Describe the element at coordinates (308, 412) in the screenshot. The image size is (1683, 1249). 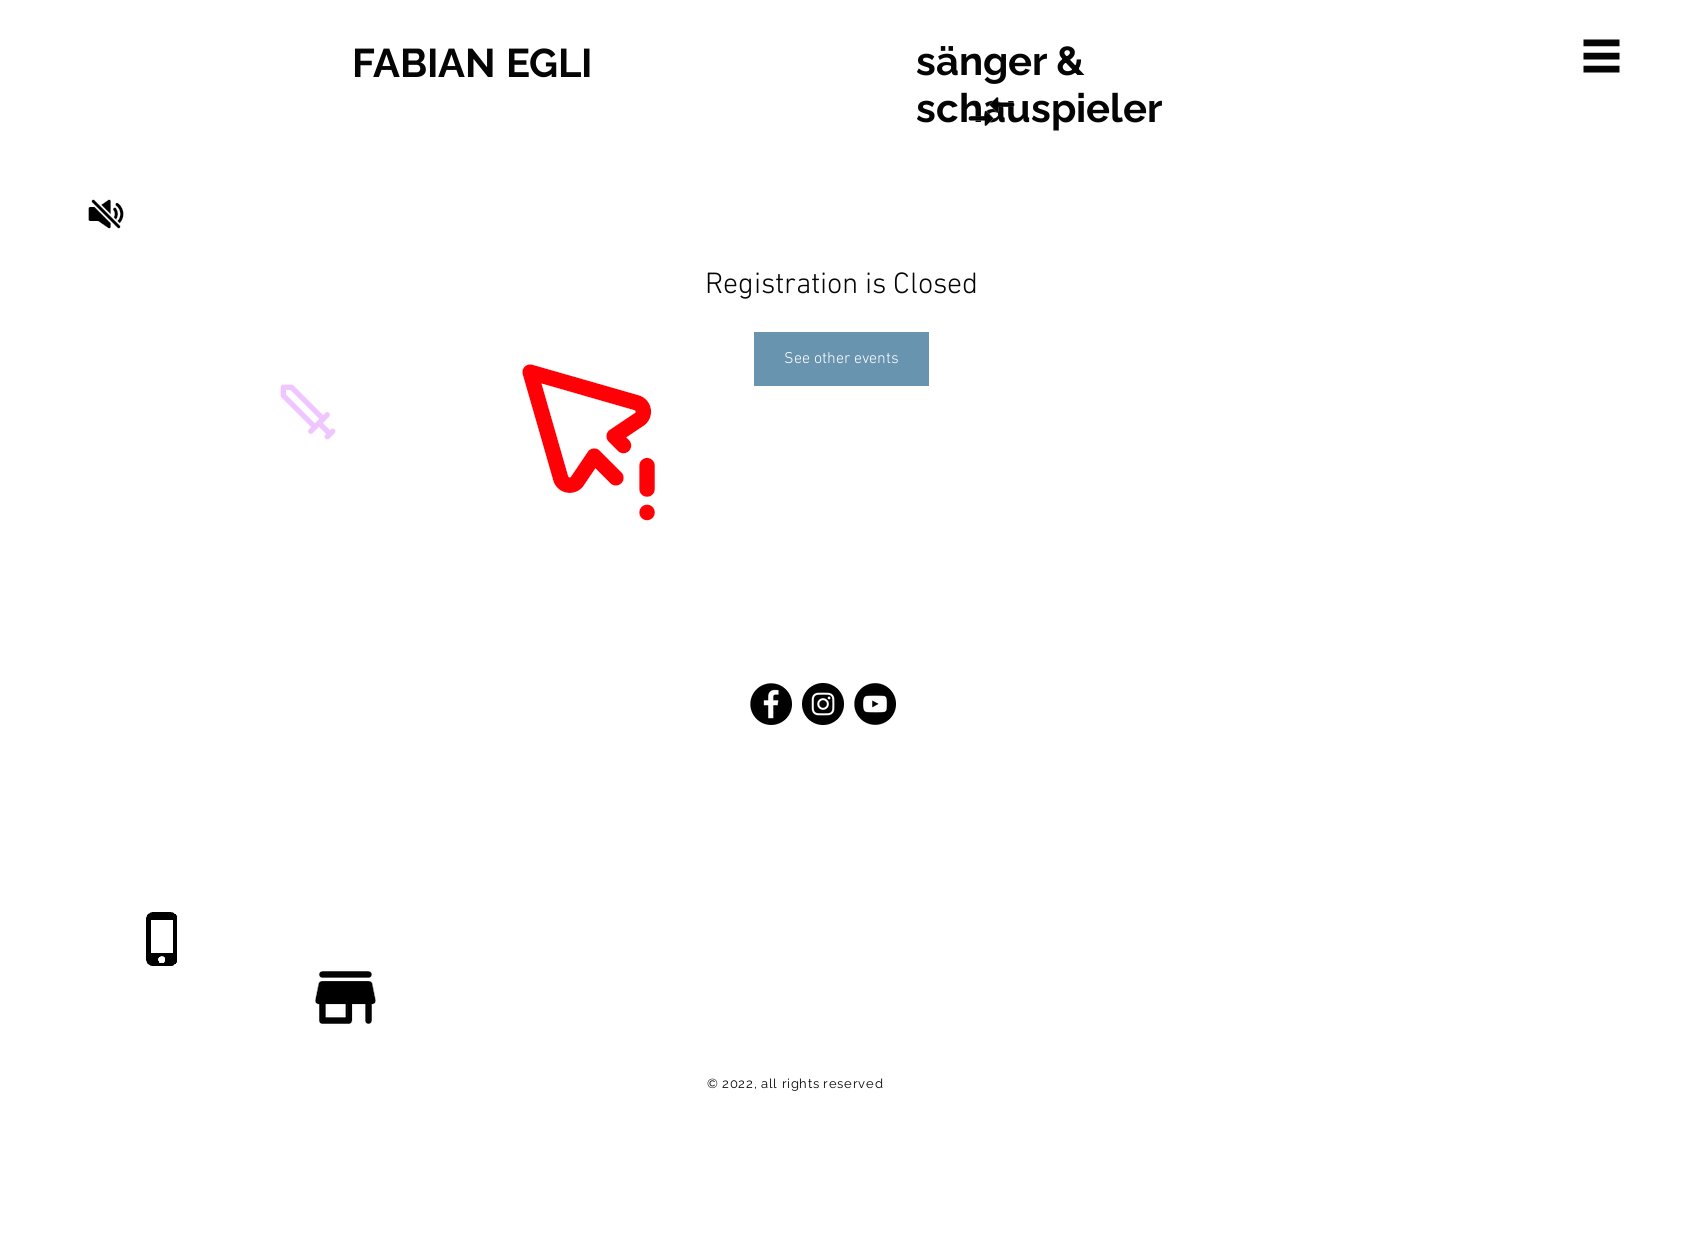
I see `access weapons or combat features` at that location.